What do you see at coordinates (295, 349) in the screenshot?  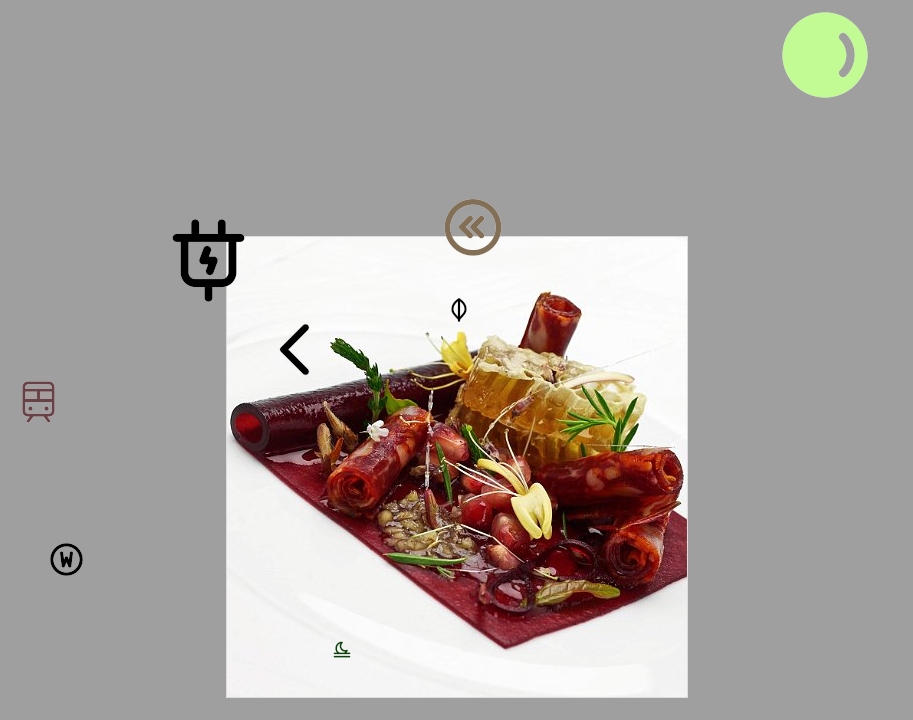 I see `go back to the previous screen` at bounding box center [295, 349].